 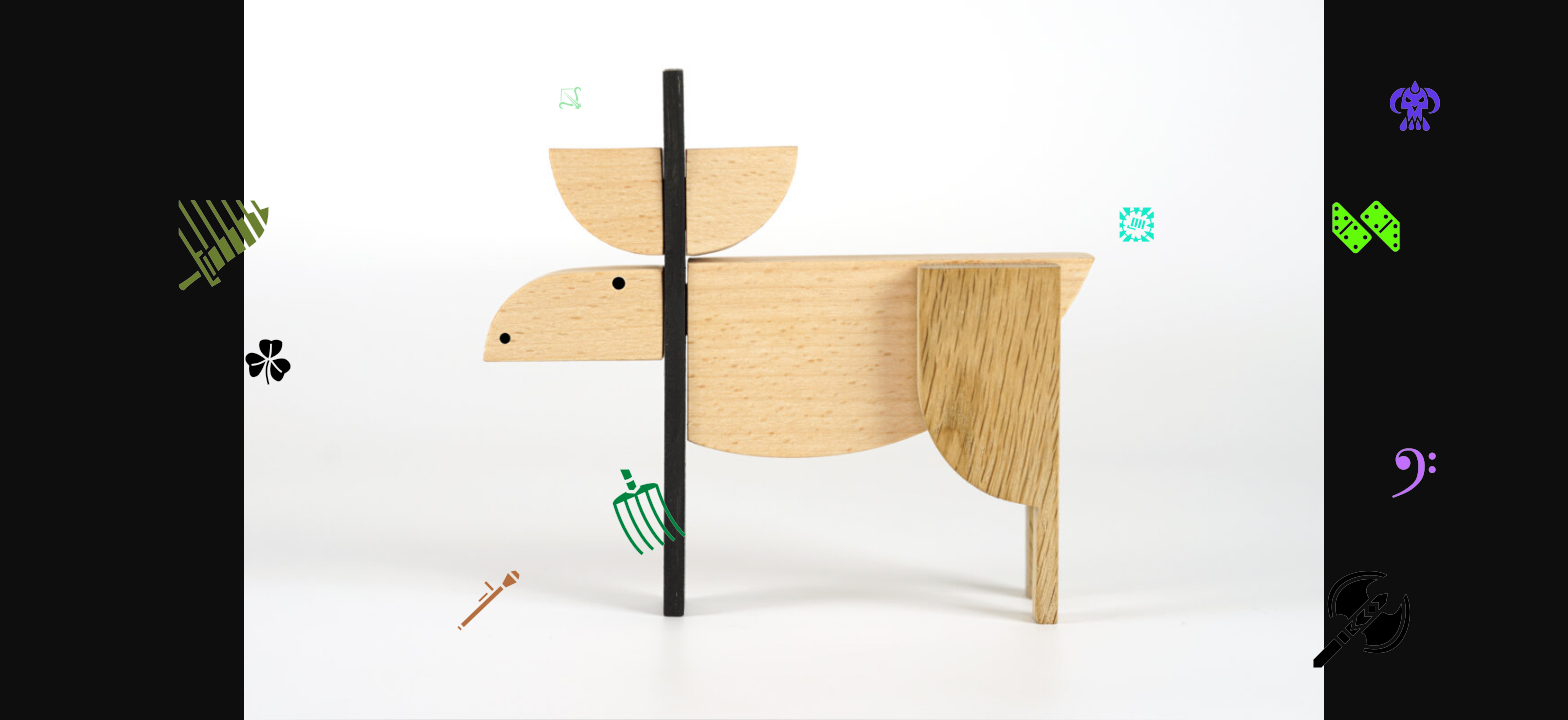 What do you see at coordinates (1136, 224) in the screenshot?
I see `activate a powerful attack or special move` at bounding box center [1136, 224].